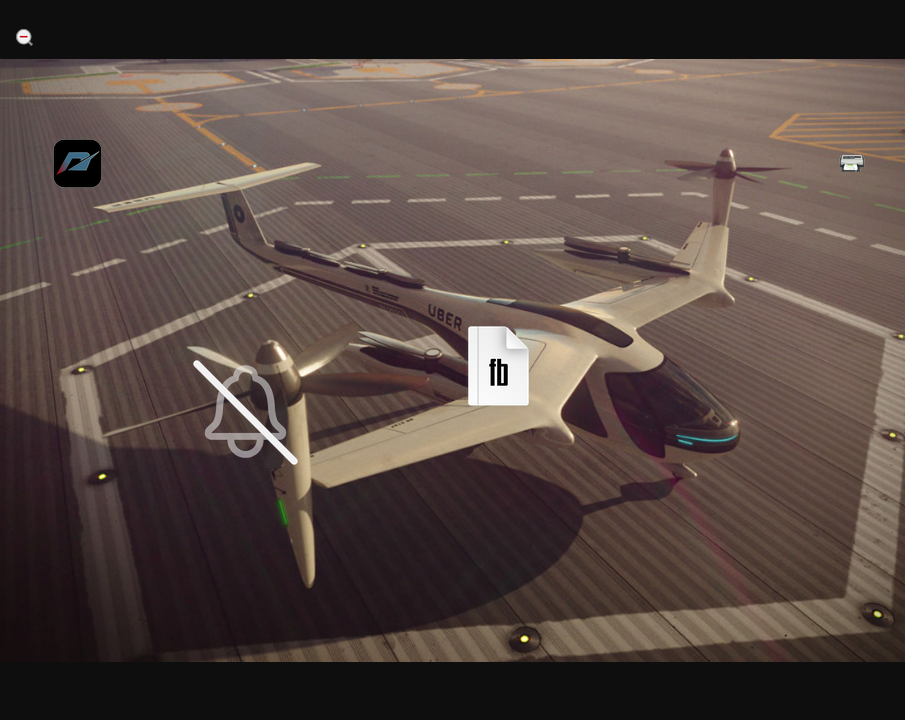  Describe the element at coordinates (77, 163) in the screenshot. I see `launch need for speed rivals game` at that location.